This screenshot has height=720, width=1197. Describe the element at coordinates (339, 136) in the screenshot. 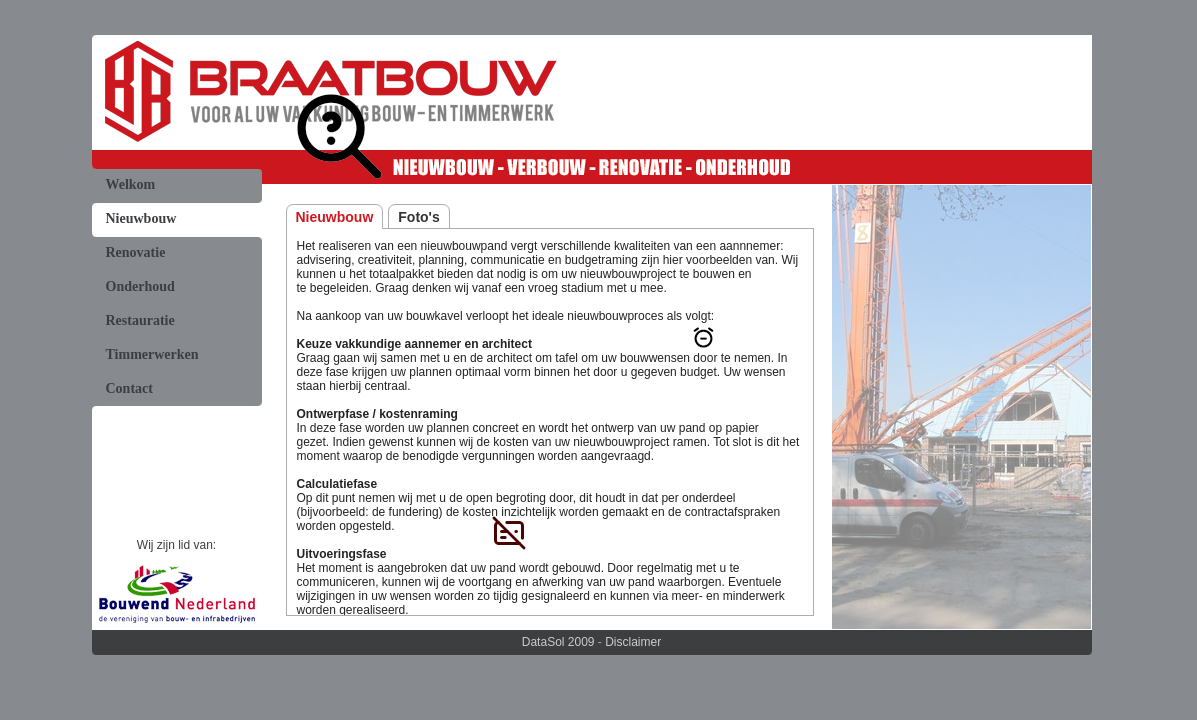

I see `search help or FAQ` at that location.